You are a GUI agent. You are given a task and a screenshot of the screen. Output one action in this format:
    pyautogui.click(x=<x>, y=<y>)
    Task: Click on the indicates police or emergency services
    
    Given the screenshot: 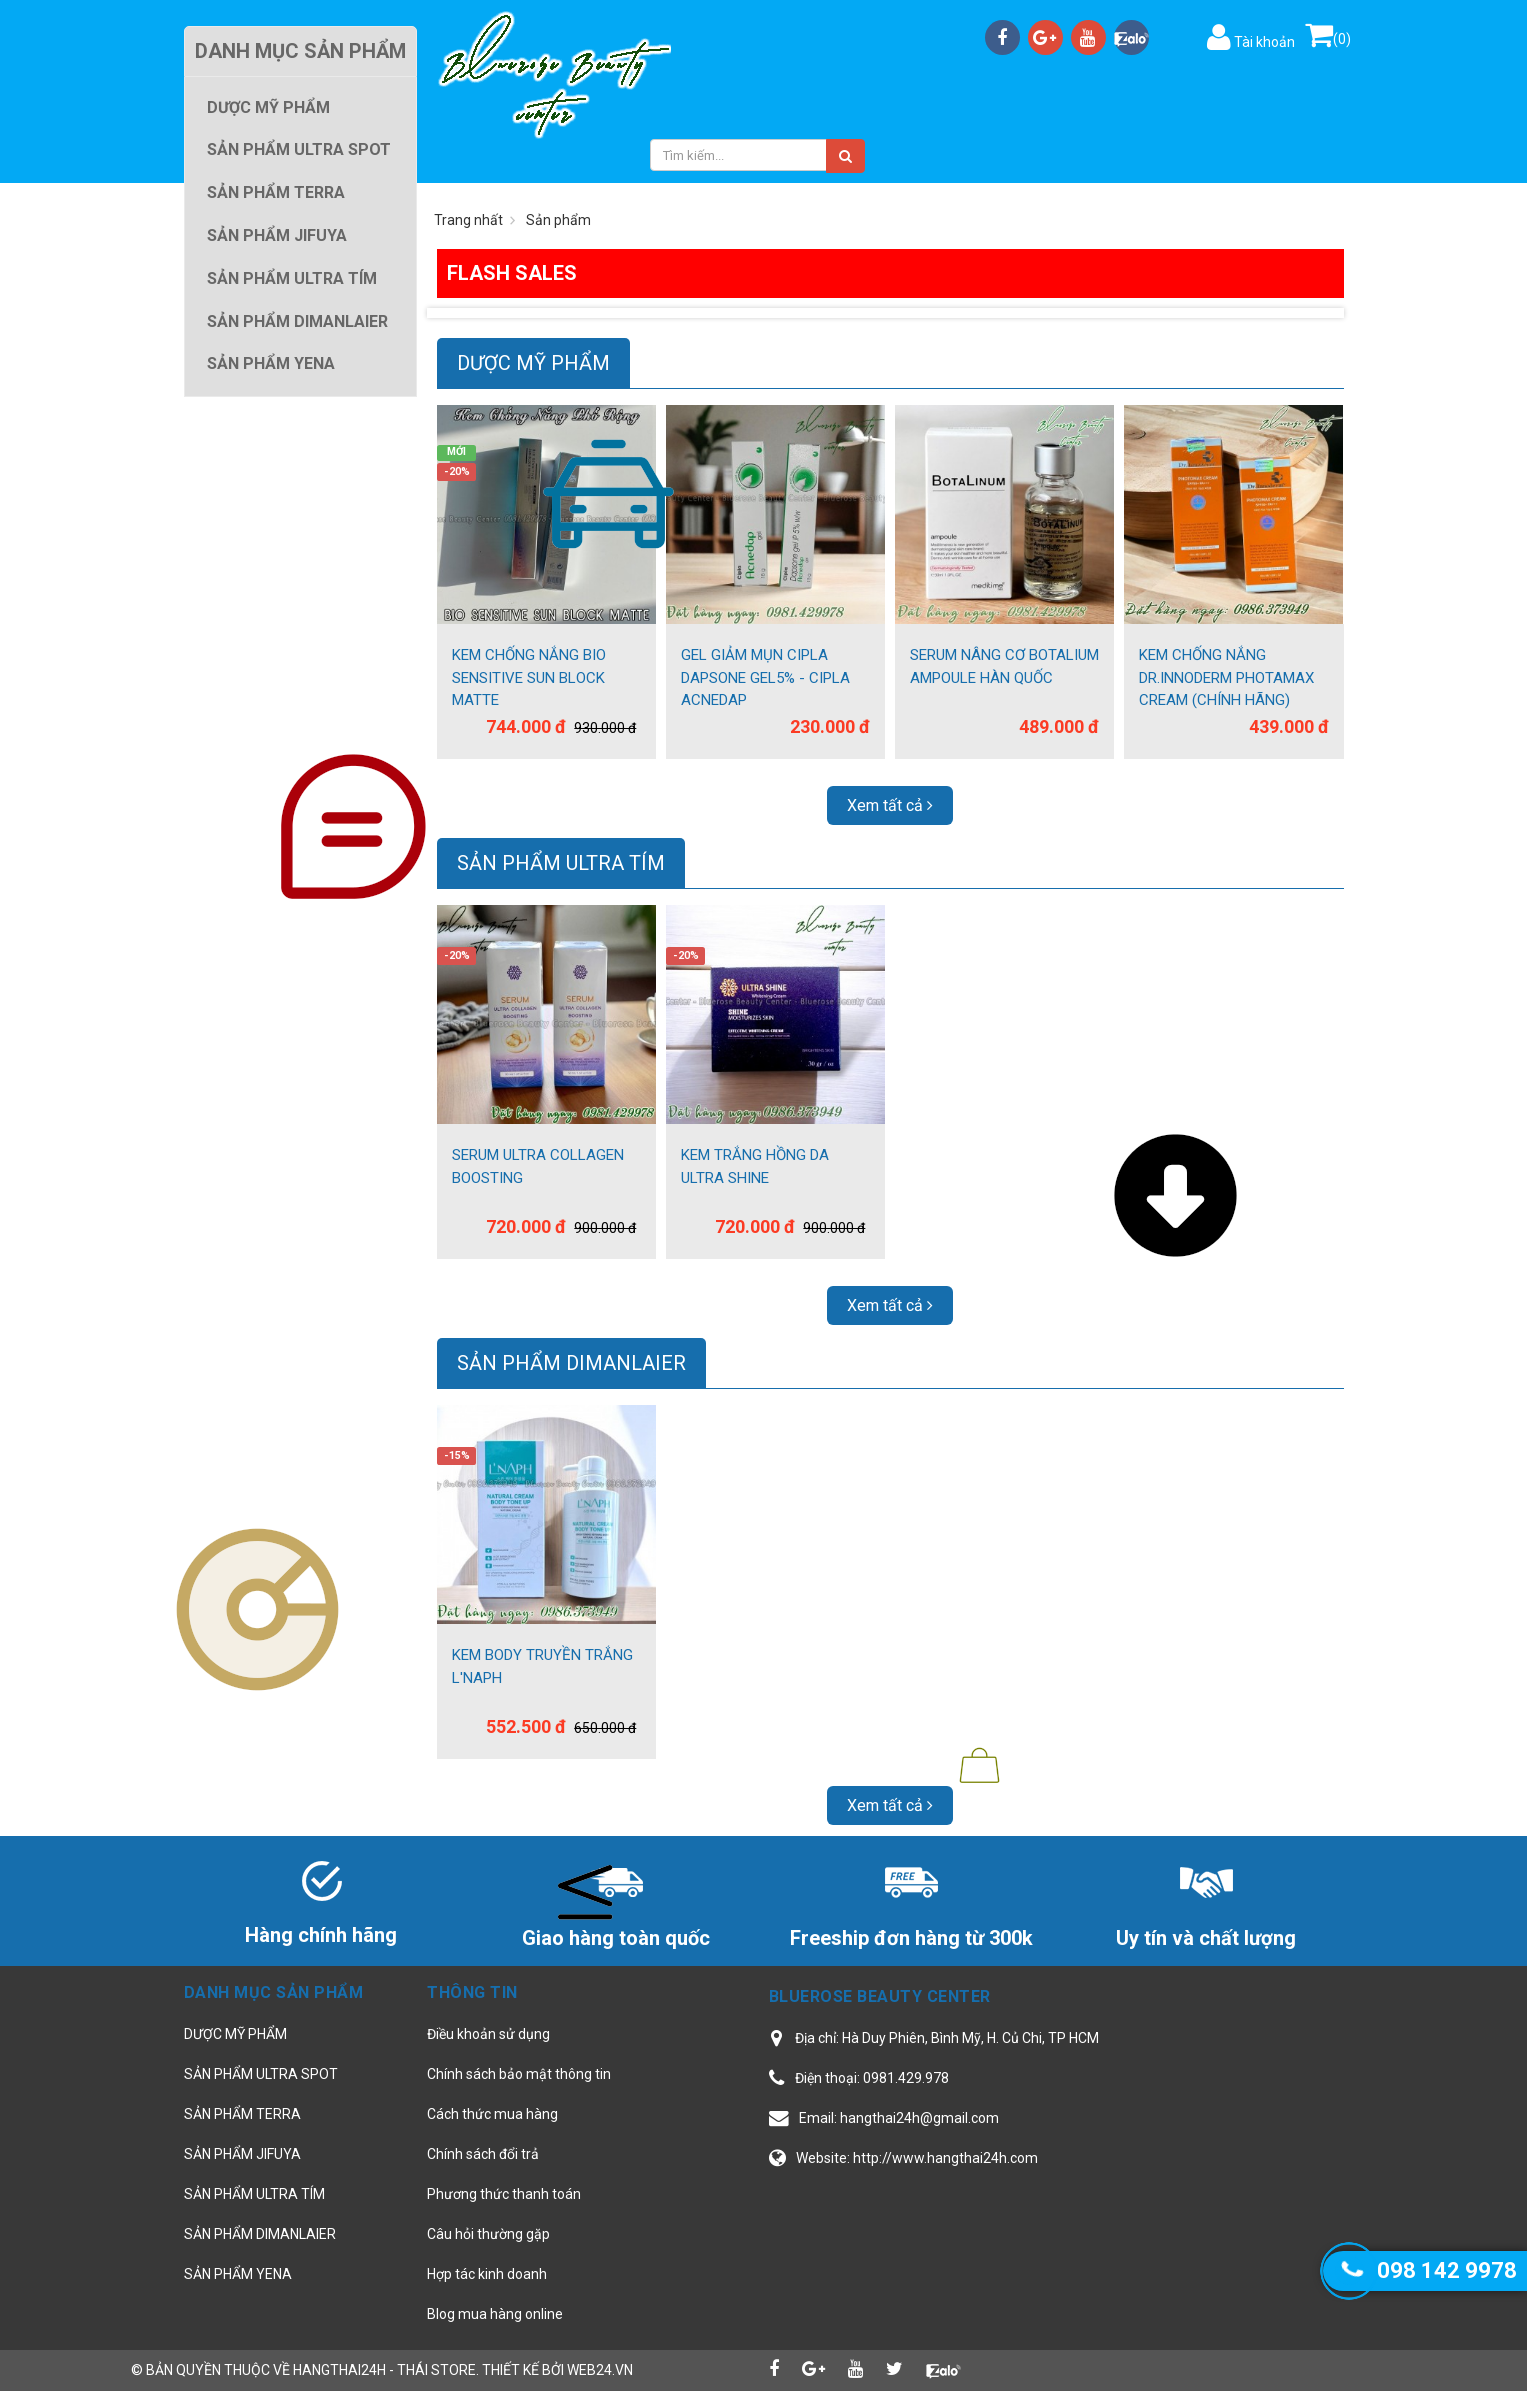 What is the action you would take?
    pyautogui.click(x=608, y=500)
    